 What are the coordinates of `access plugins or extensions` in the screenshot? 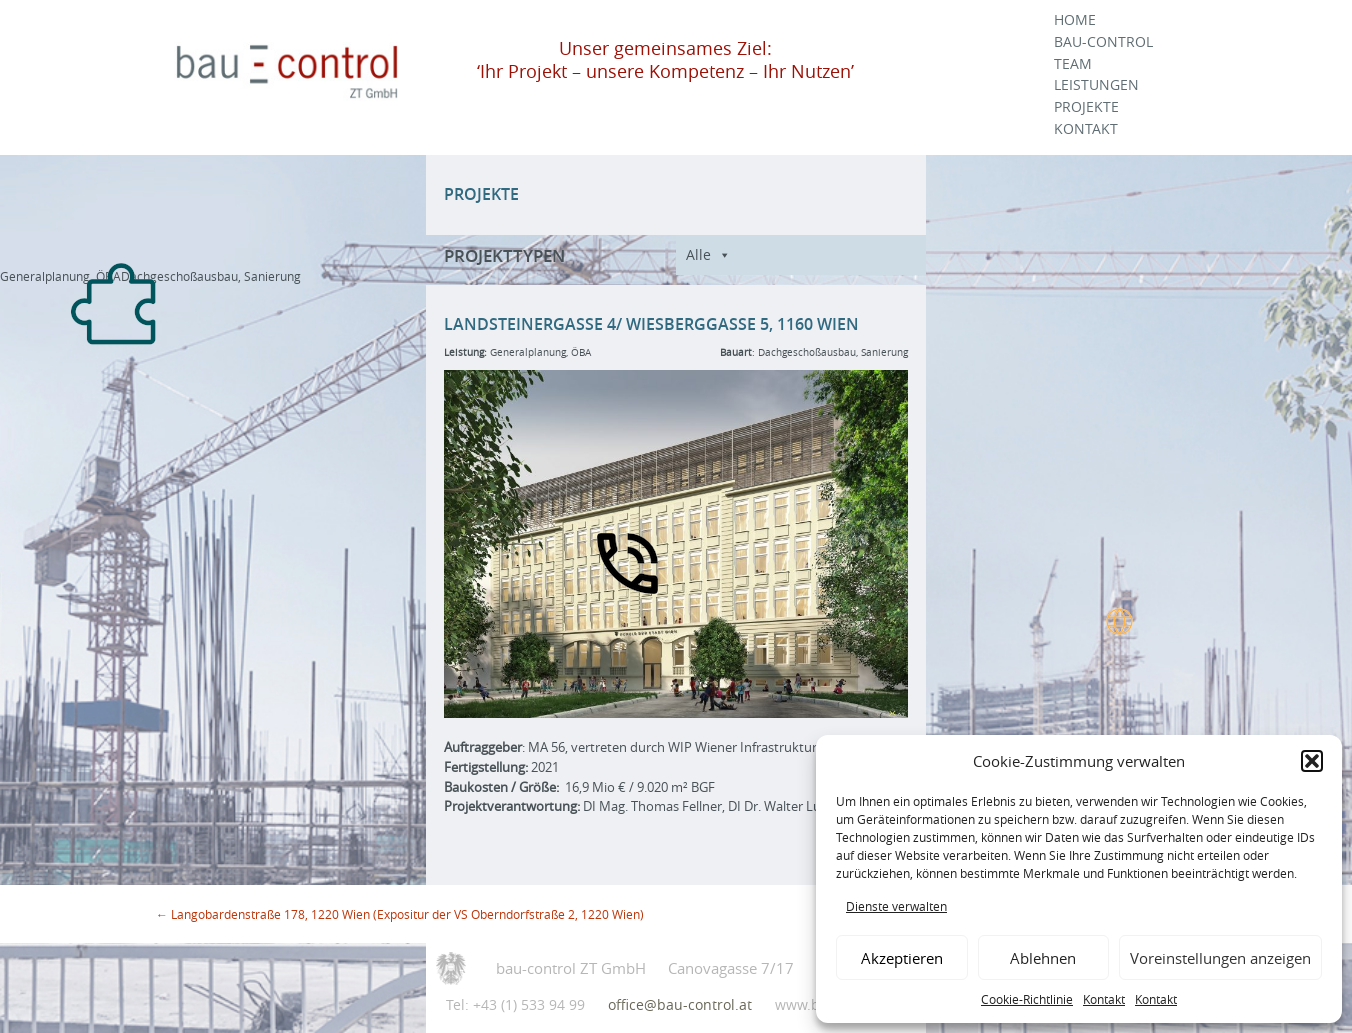 It's located at (118, 307).